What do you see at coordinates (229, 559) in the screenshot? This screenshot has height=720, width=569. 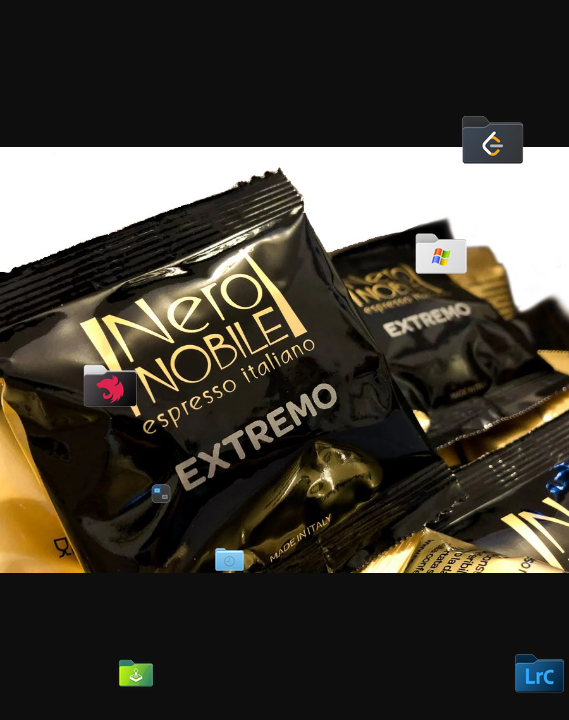 I see `access temporary files folder` at bounding box center [229, 559].